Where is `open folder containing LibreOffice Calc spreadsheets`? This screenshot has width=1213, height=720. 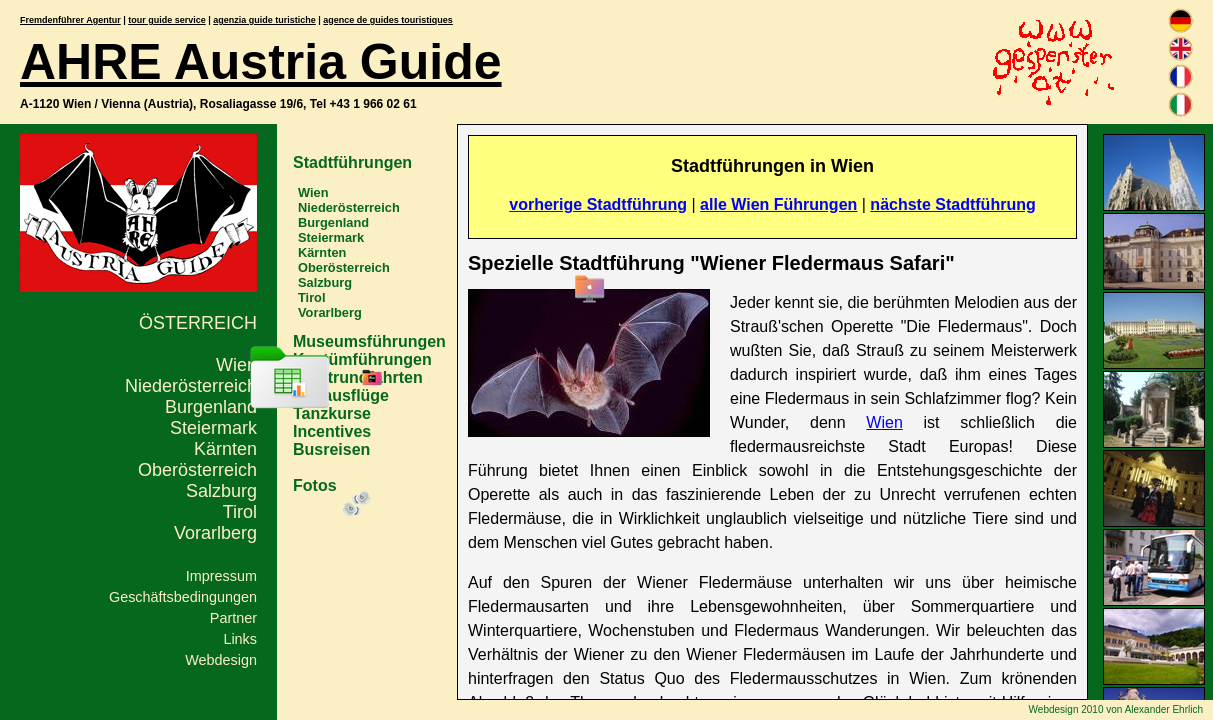
open folder containing LibreOffice Calc spreadsheets is located at coordinates (289, 379).